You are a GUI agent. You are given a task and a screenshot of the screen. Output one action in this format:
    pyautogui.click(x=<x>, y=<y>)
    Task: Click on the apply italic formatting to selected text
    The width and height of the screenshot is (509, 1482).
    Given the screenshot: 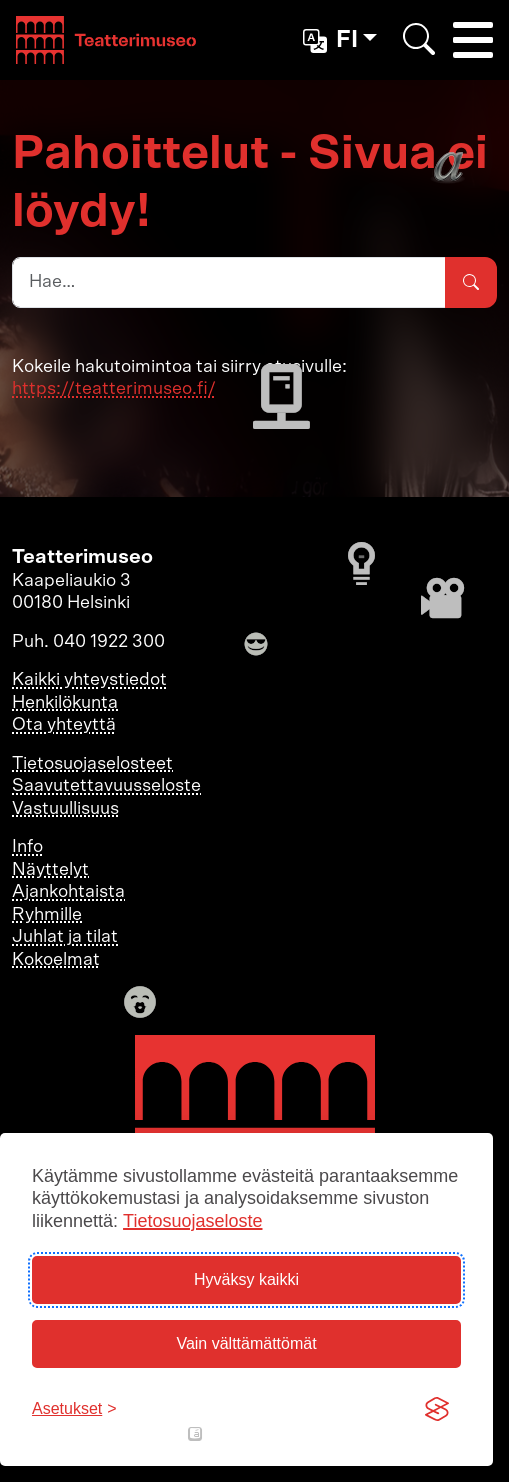 What is the action you would take?
    pyautogui.click(x=449, y=166)
    